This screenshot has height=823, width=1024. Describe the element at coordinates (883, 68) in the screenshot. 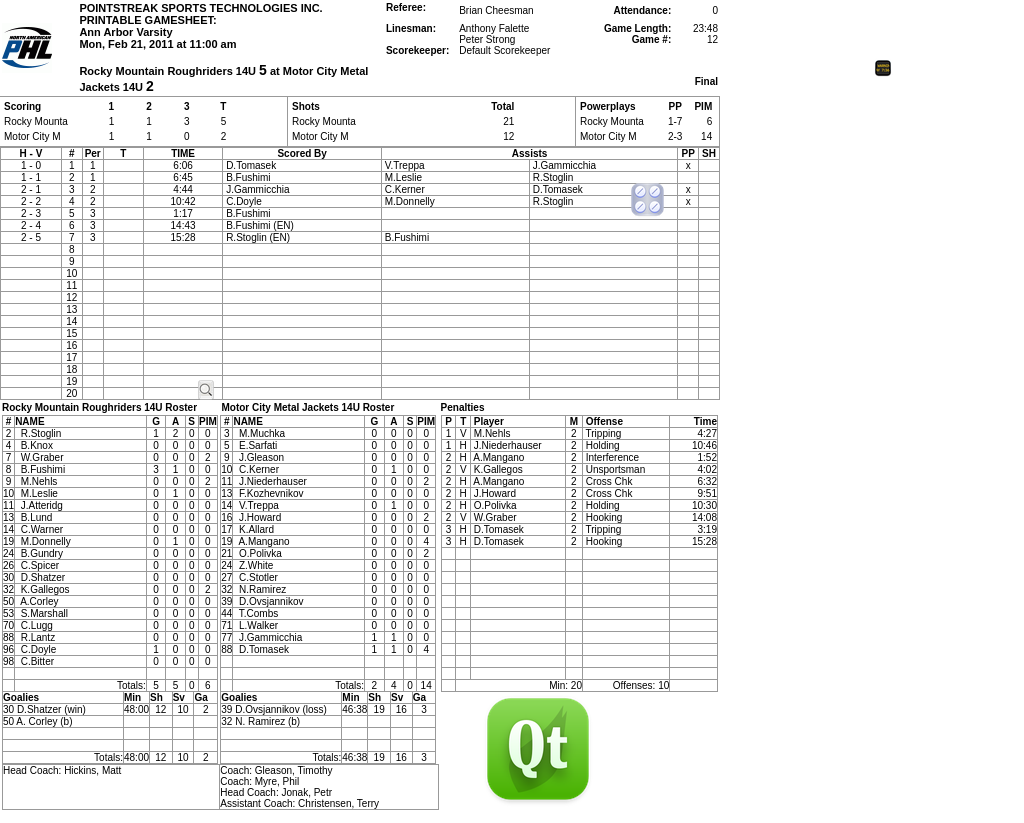

I see `open the console app to view system logs` at that location.